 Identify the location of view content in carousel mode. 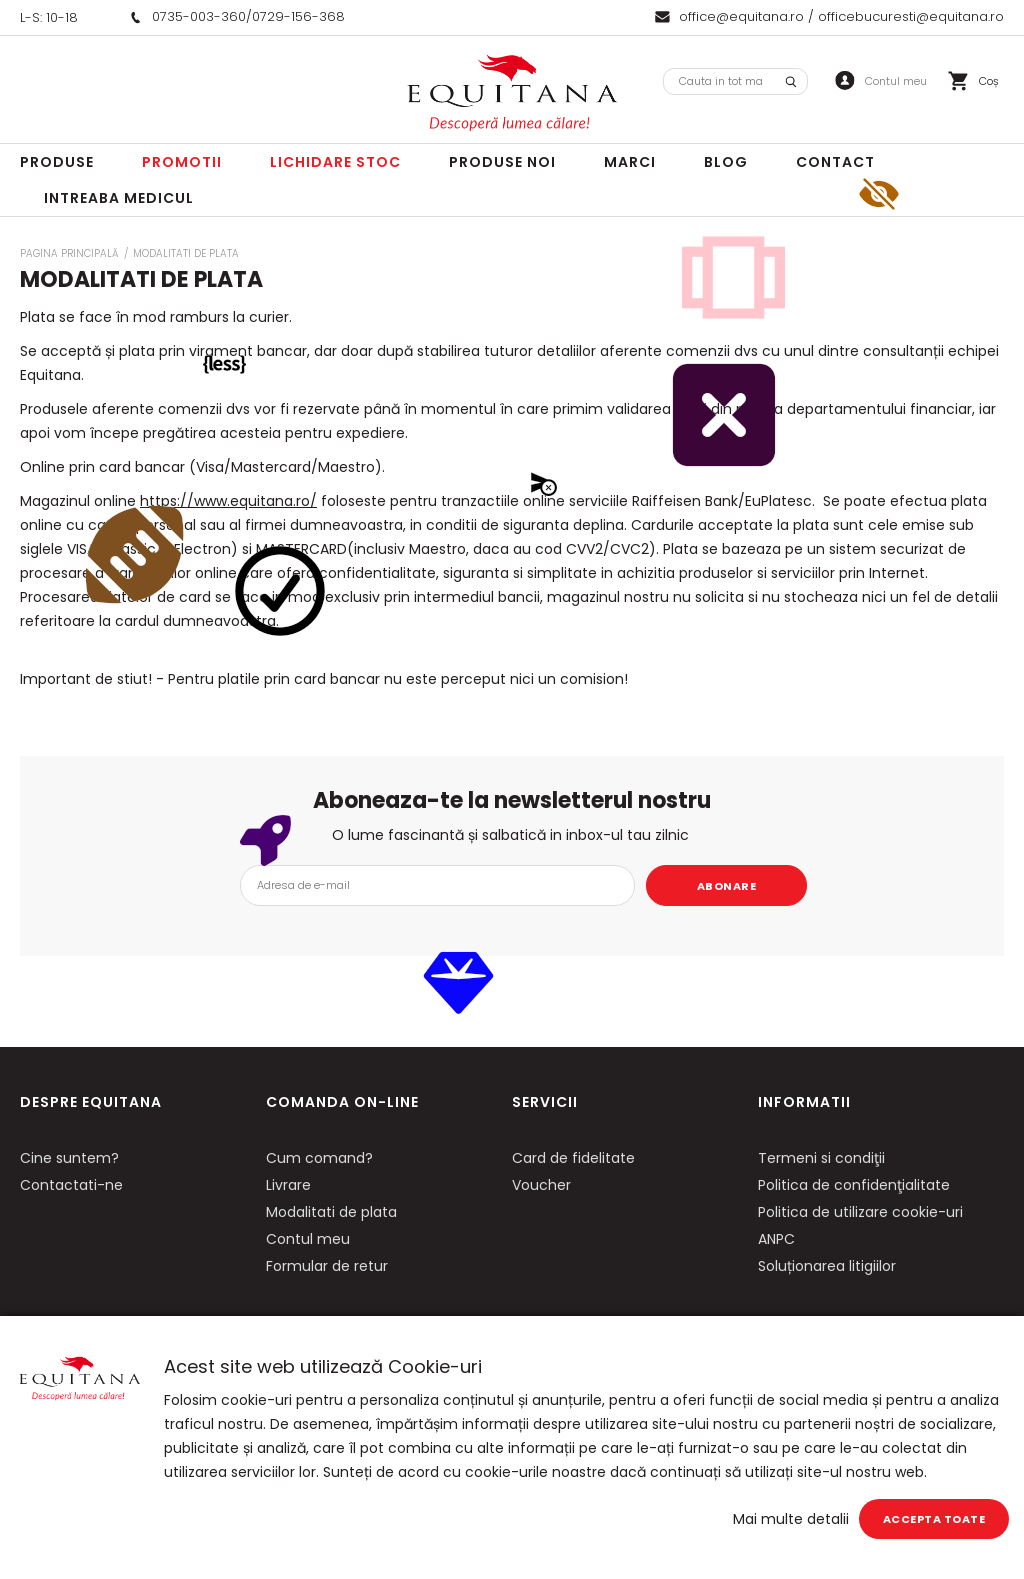
(733, 277).